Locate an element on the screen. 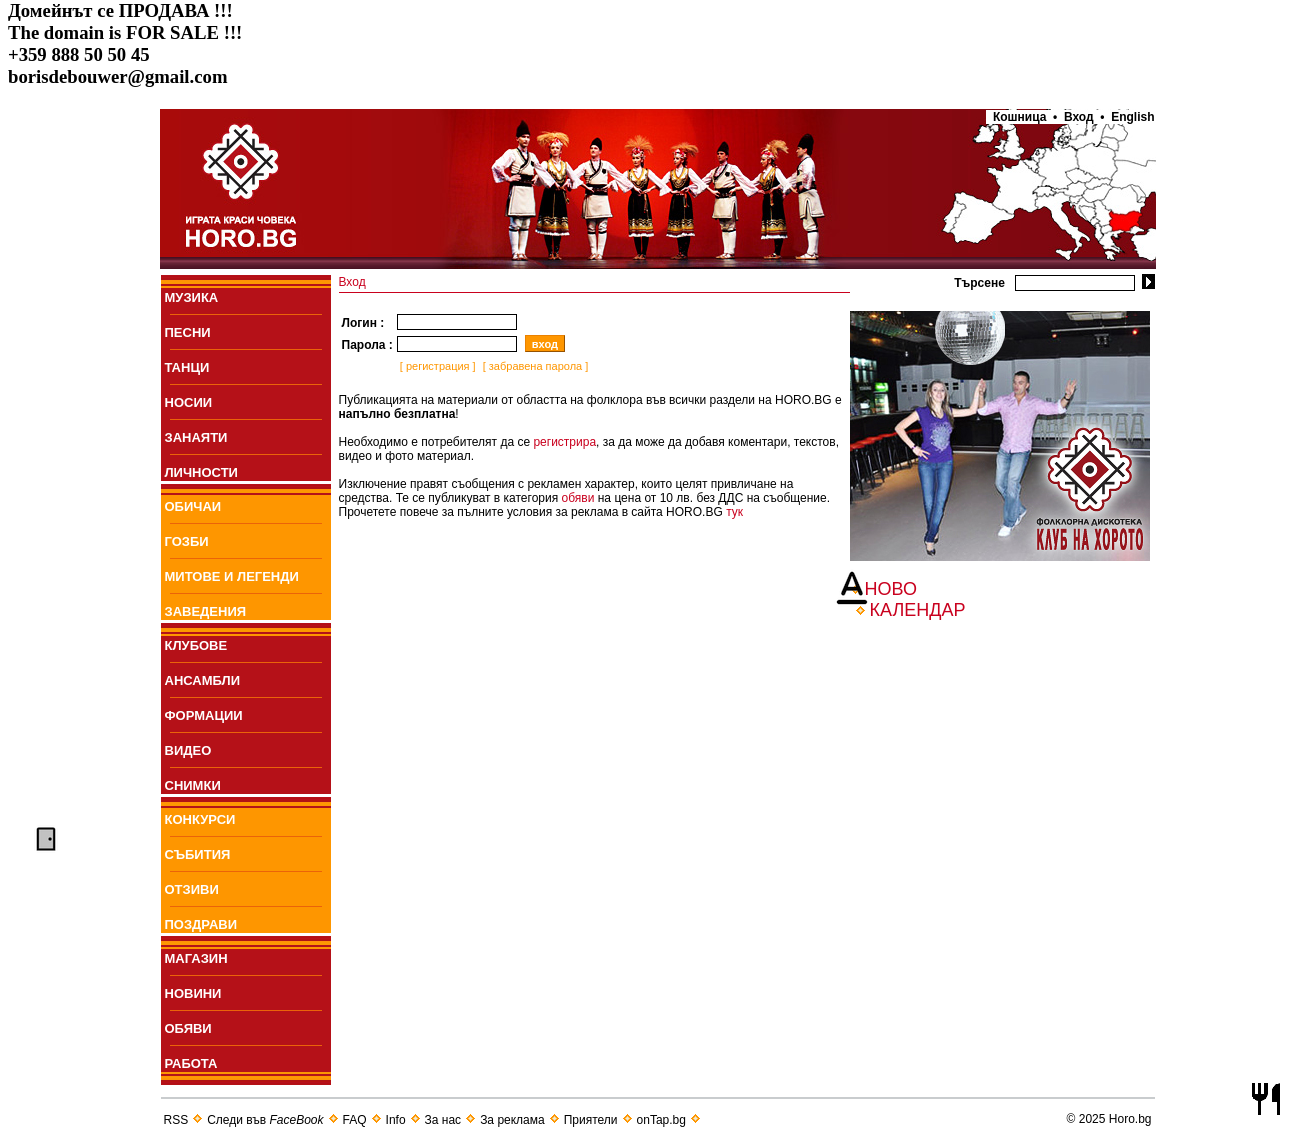  find nearby restaurants is located at coordinates (1266, 1099).